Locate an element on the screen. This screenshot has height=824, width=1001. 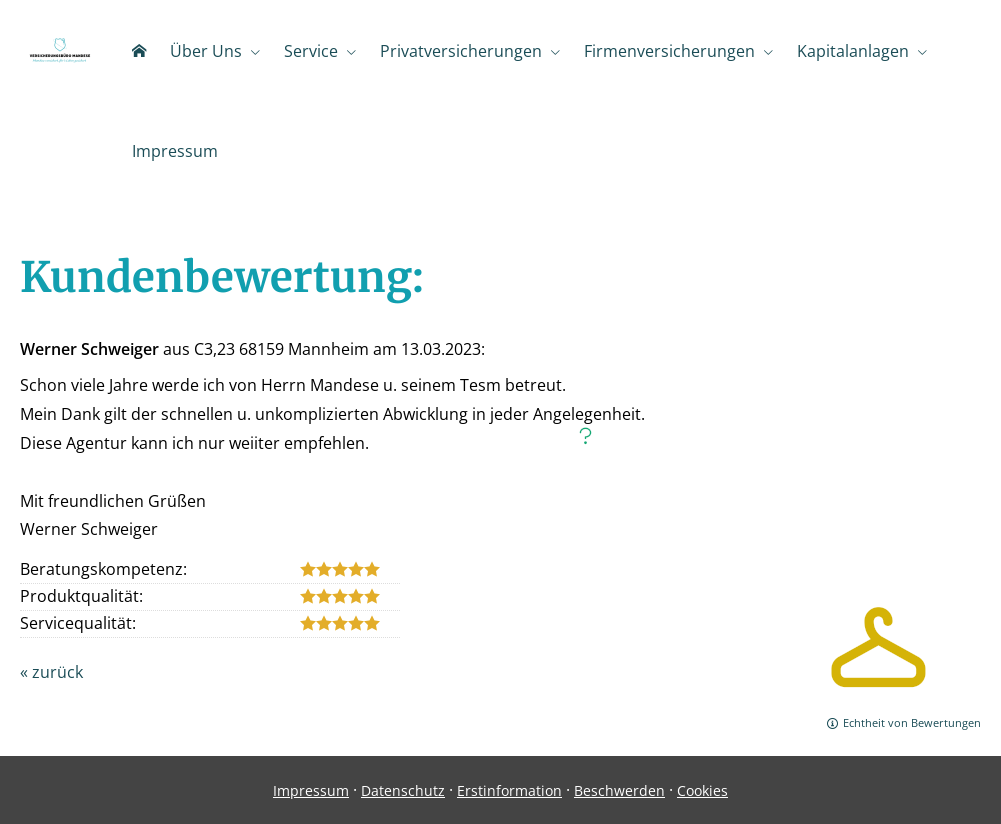
access your wardrobe or closet is located at coordinates (878, 649).